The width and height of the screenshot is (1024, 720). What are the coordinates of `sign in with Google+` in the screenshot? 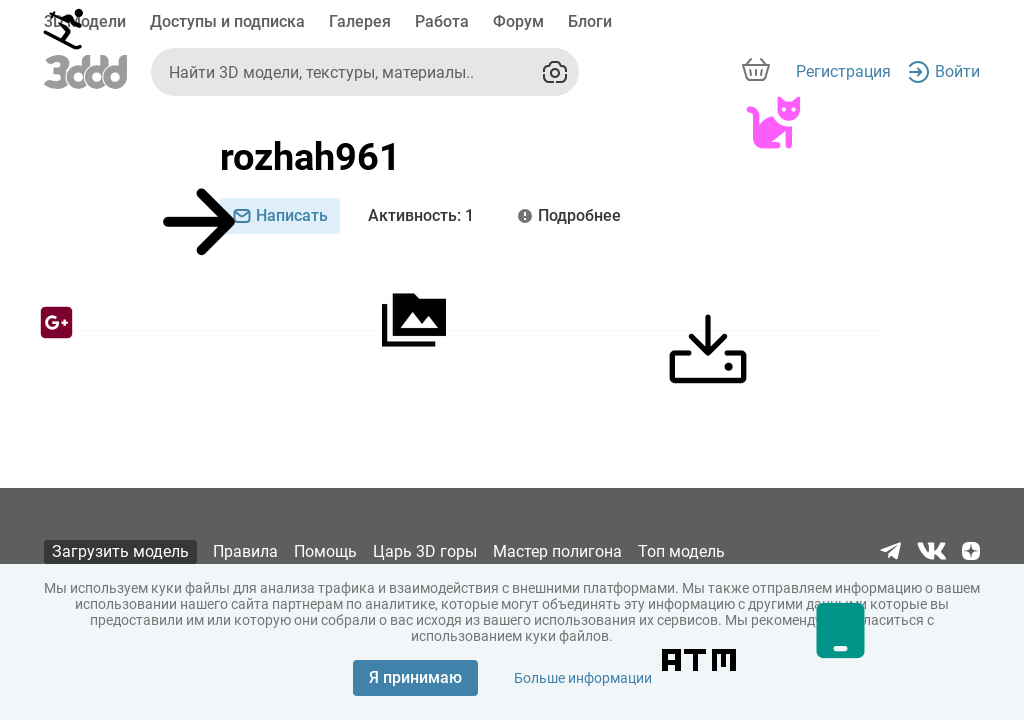 It's located at (56, 322).